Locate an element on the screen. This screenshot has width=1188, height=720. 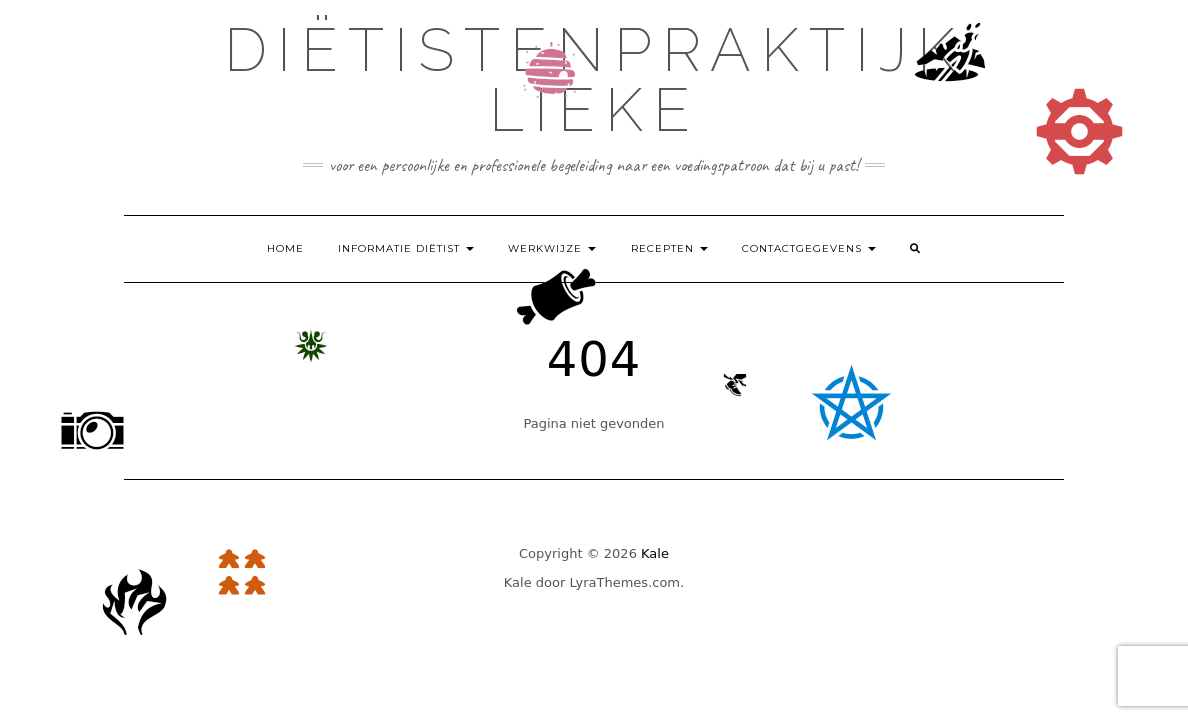
access settings or preferences is located at coordinates (1079, 131).